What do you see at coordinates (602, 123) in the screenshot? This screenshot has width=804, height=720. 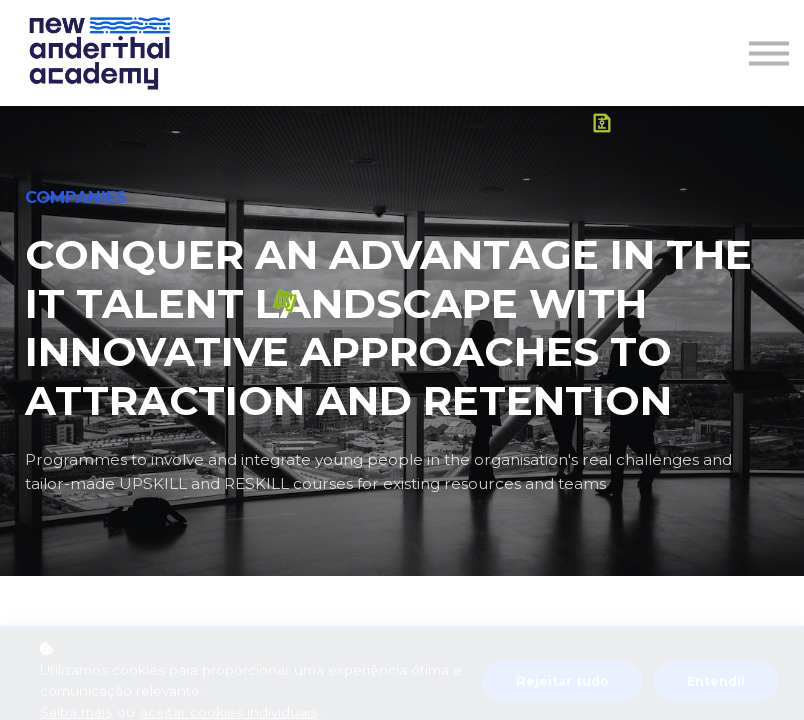 I see `open a Hangul Word Processor (.hwp) document` at bounding box center [602, 123].